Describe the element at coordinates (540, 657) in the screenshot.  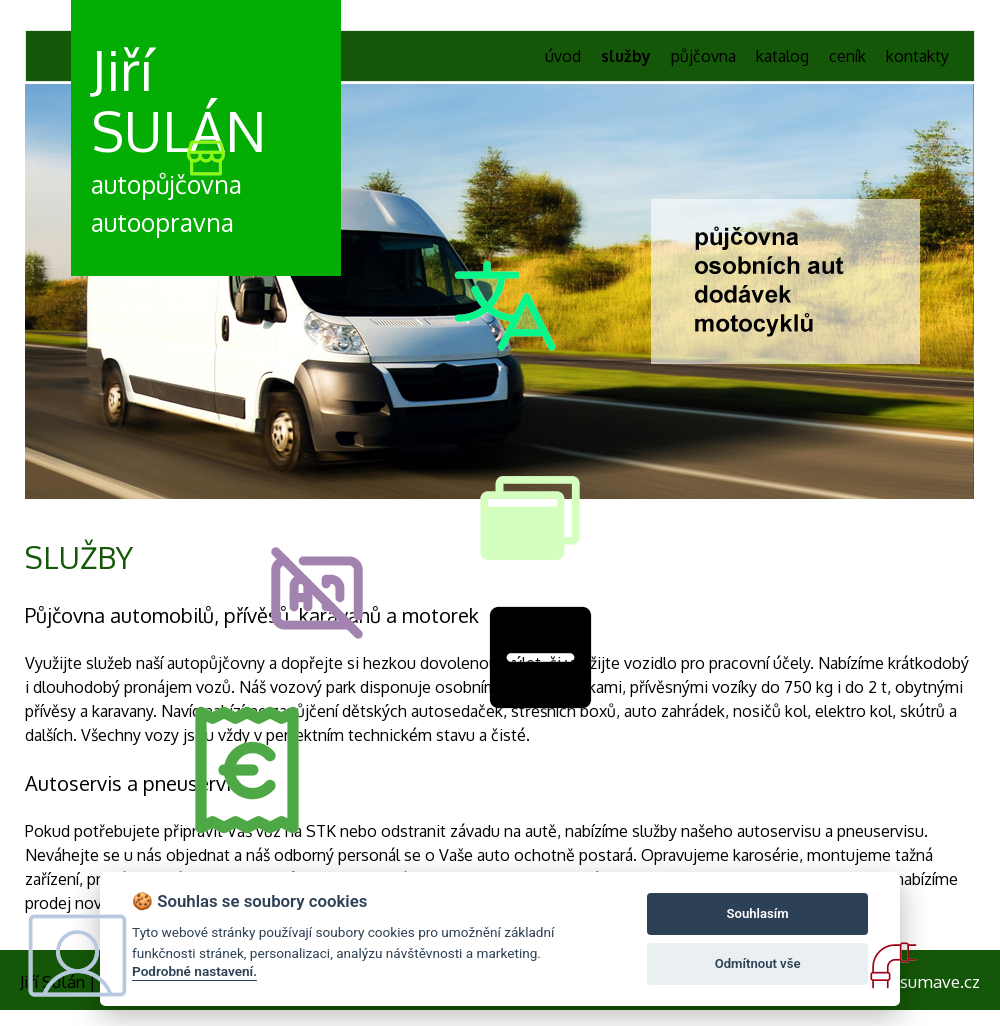
I see `decrease quantity or value` at that location.